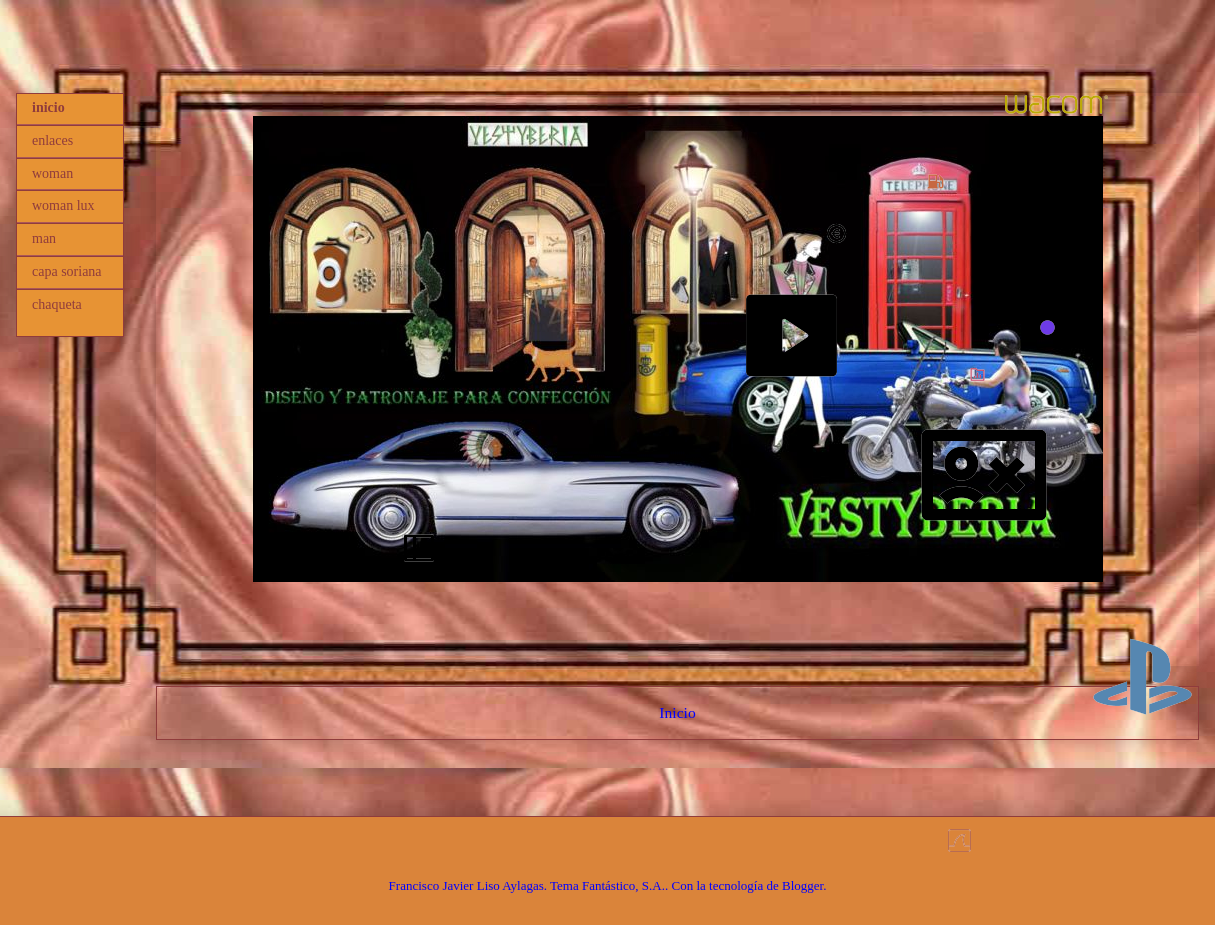  Describe the element at coordinates (984, 475) in the screenshot. I see `expired pass or credential` at that location.